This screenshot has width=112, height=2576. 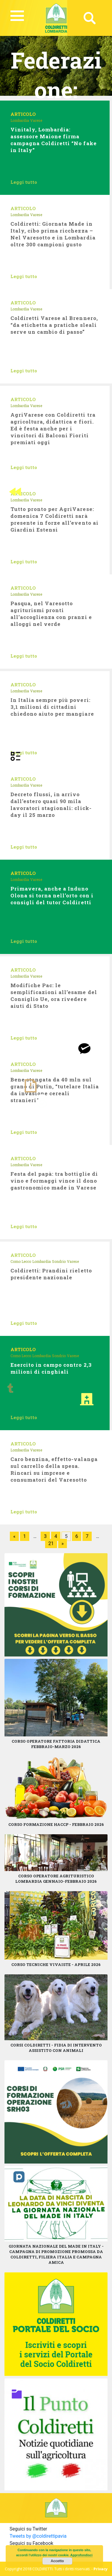 What do you see at coordinates (16, 756) in the screenshot?
I see `view list with mixed content types` at bounding box center [16, 756].